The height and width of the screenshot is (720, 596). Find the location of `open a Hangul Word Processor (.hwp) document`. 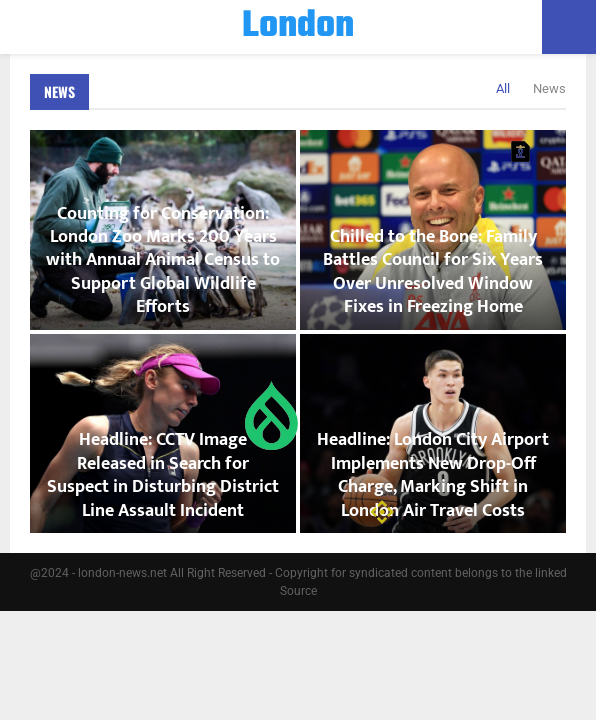

open a Hangul Word Processor (.hwp) document is located at coordinates (520, 151).